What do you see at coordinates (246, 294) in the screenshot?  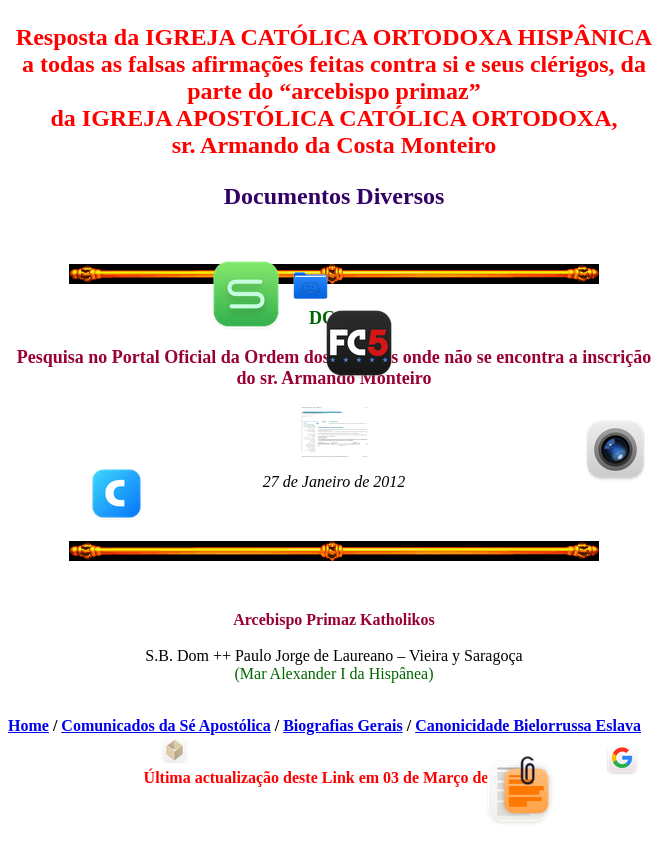 I see `open wps spreadsheets application` at bounding box center [246, 294].